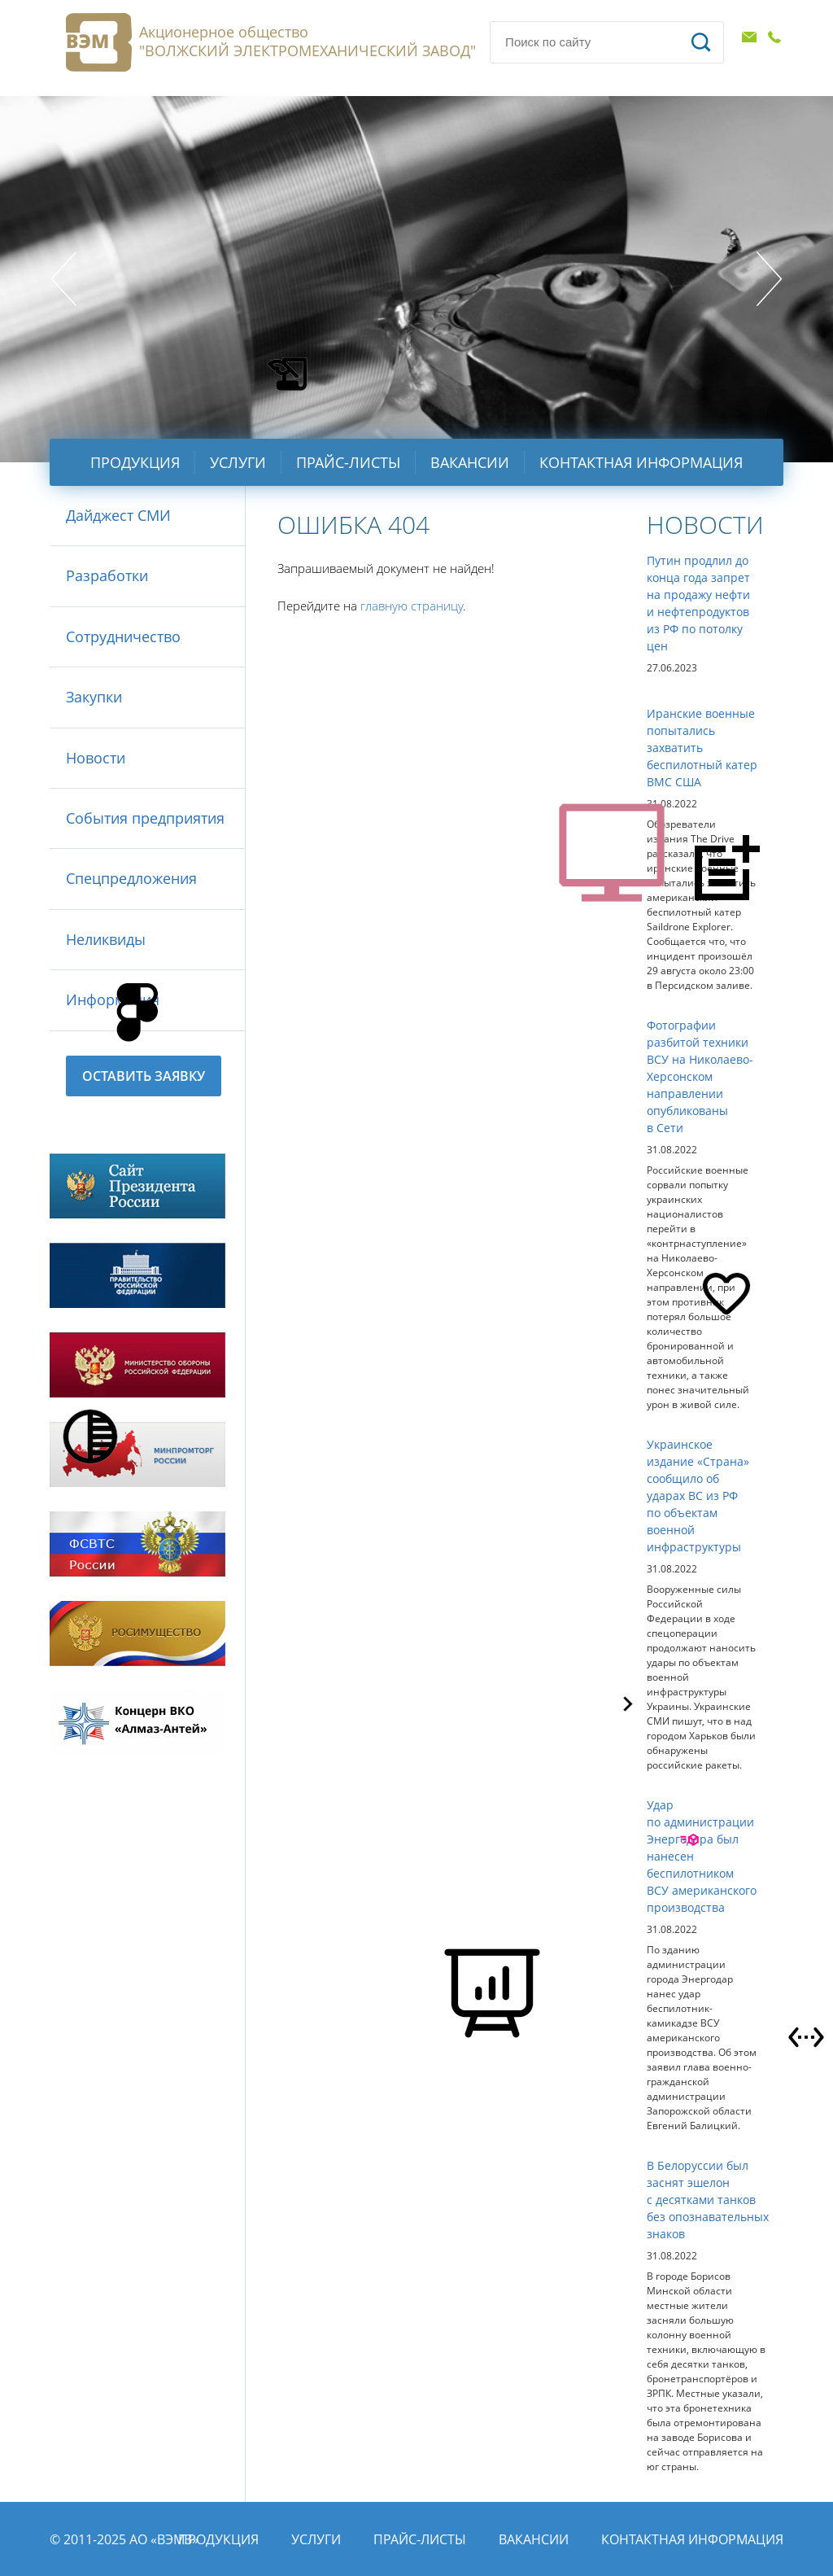  What do you see at coordinates (726, 869) in the screenshot?
I see `create a new post or document` at bounding box center [726, 869].